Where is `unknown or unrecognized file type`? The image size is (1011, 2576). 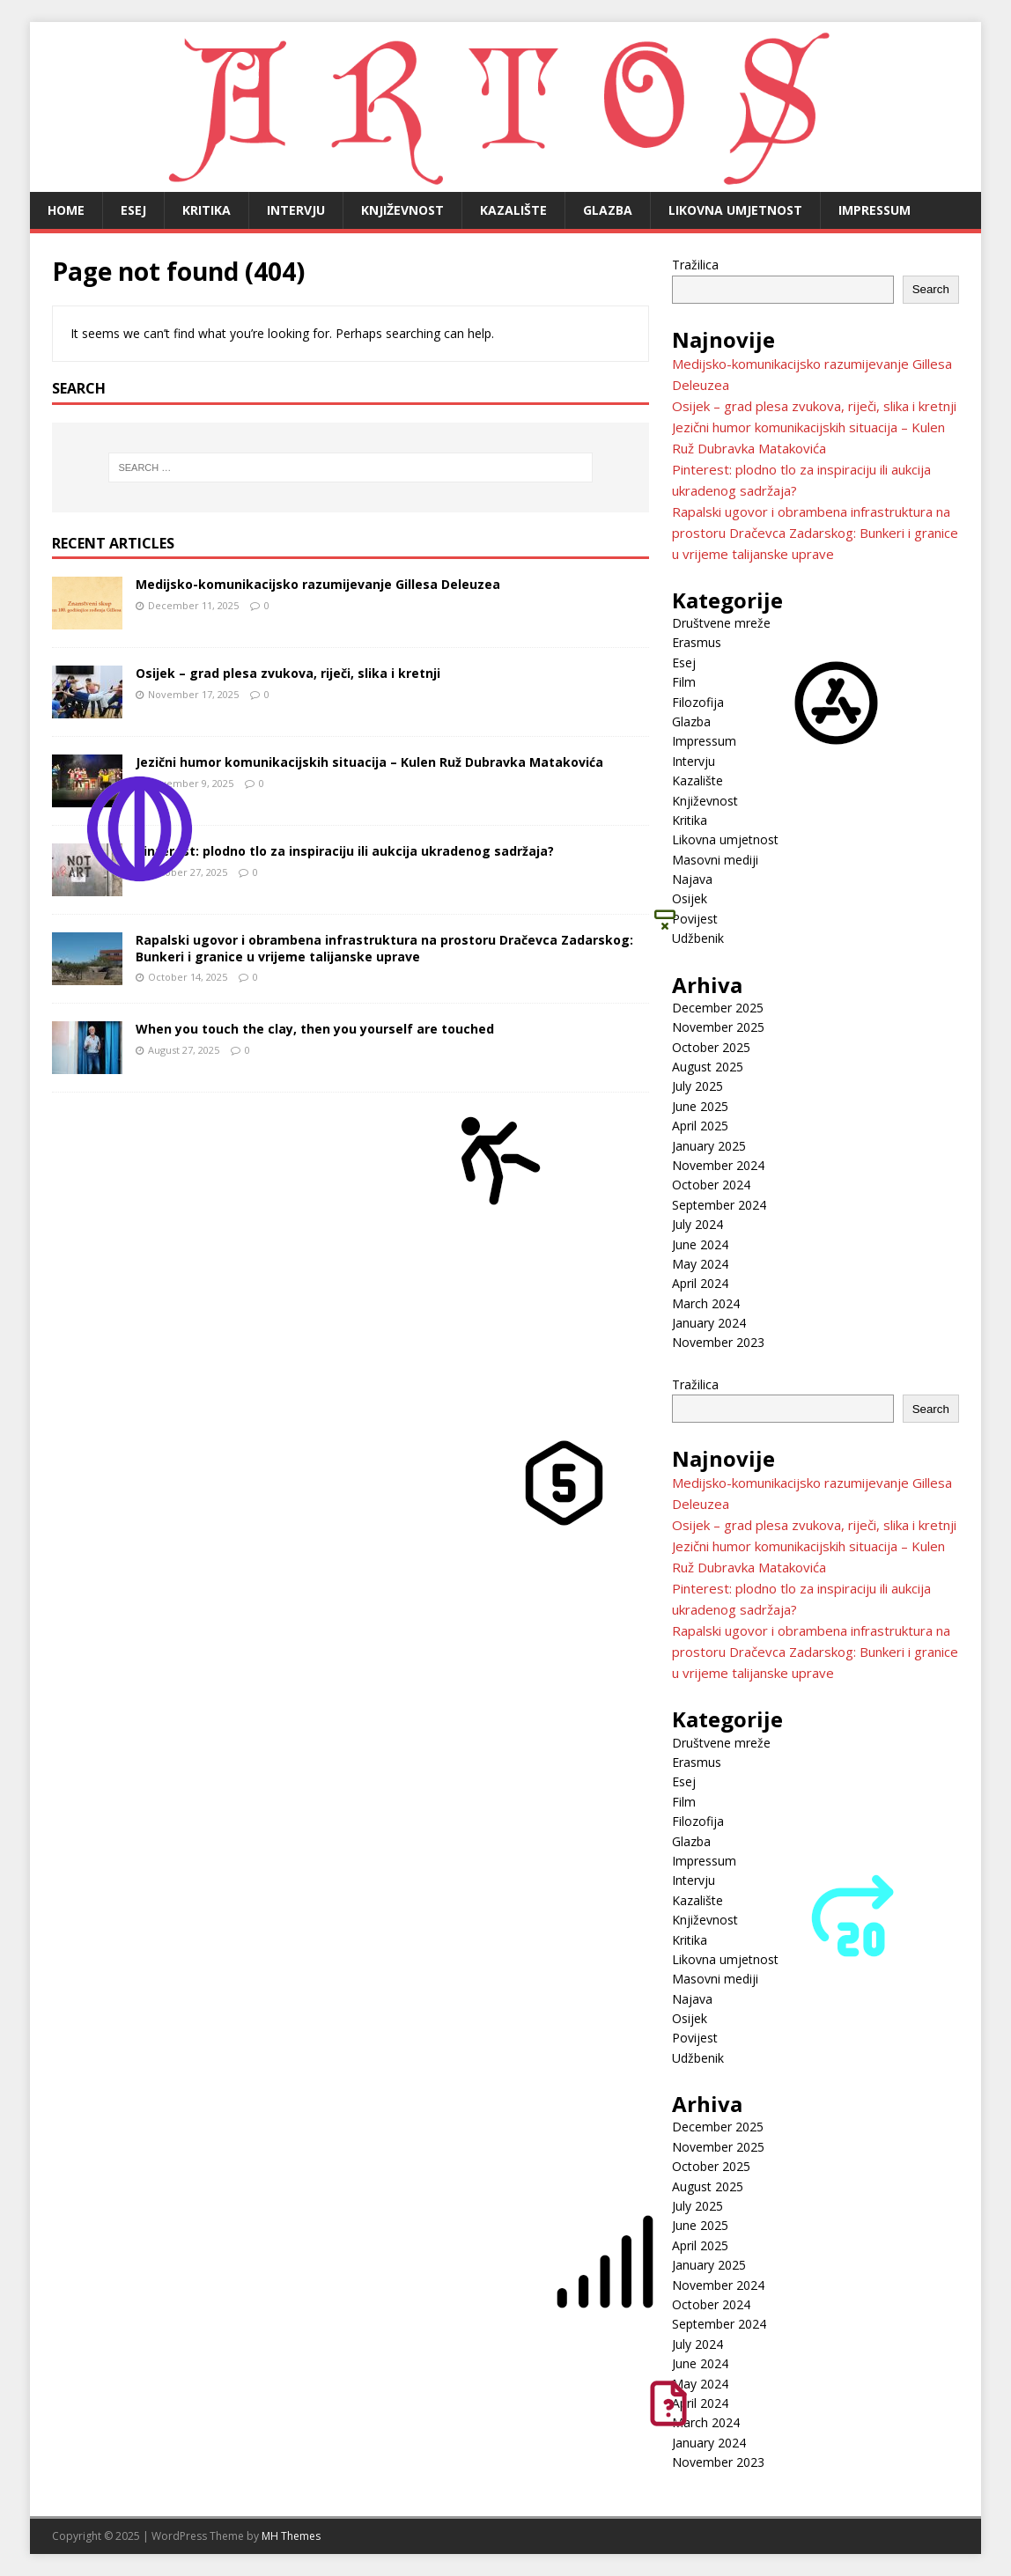
unknown or unrecognized file type is located at coordinates (668, 2403).